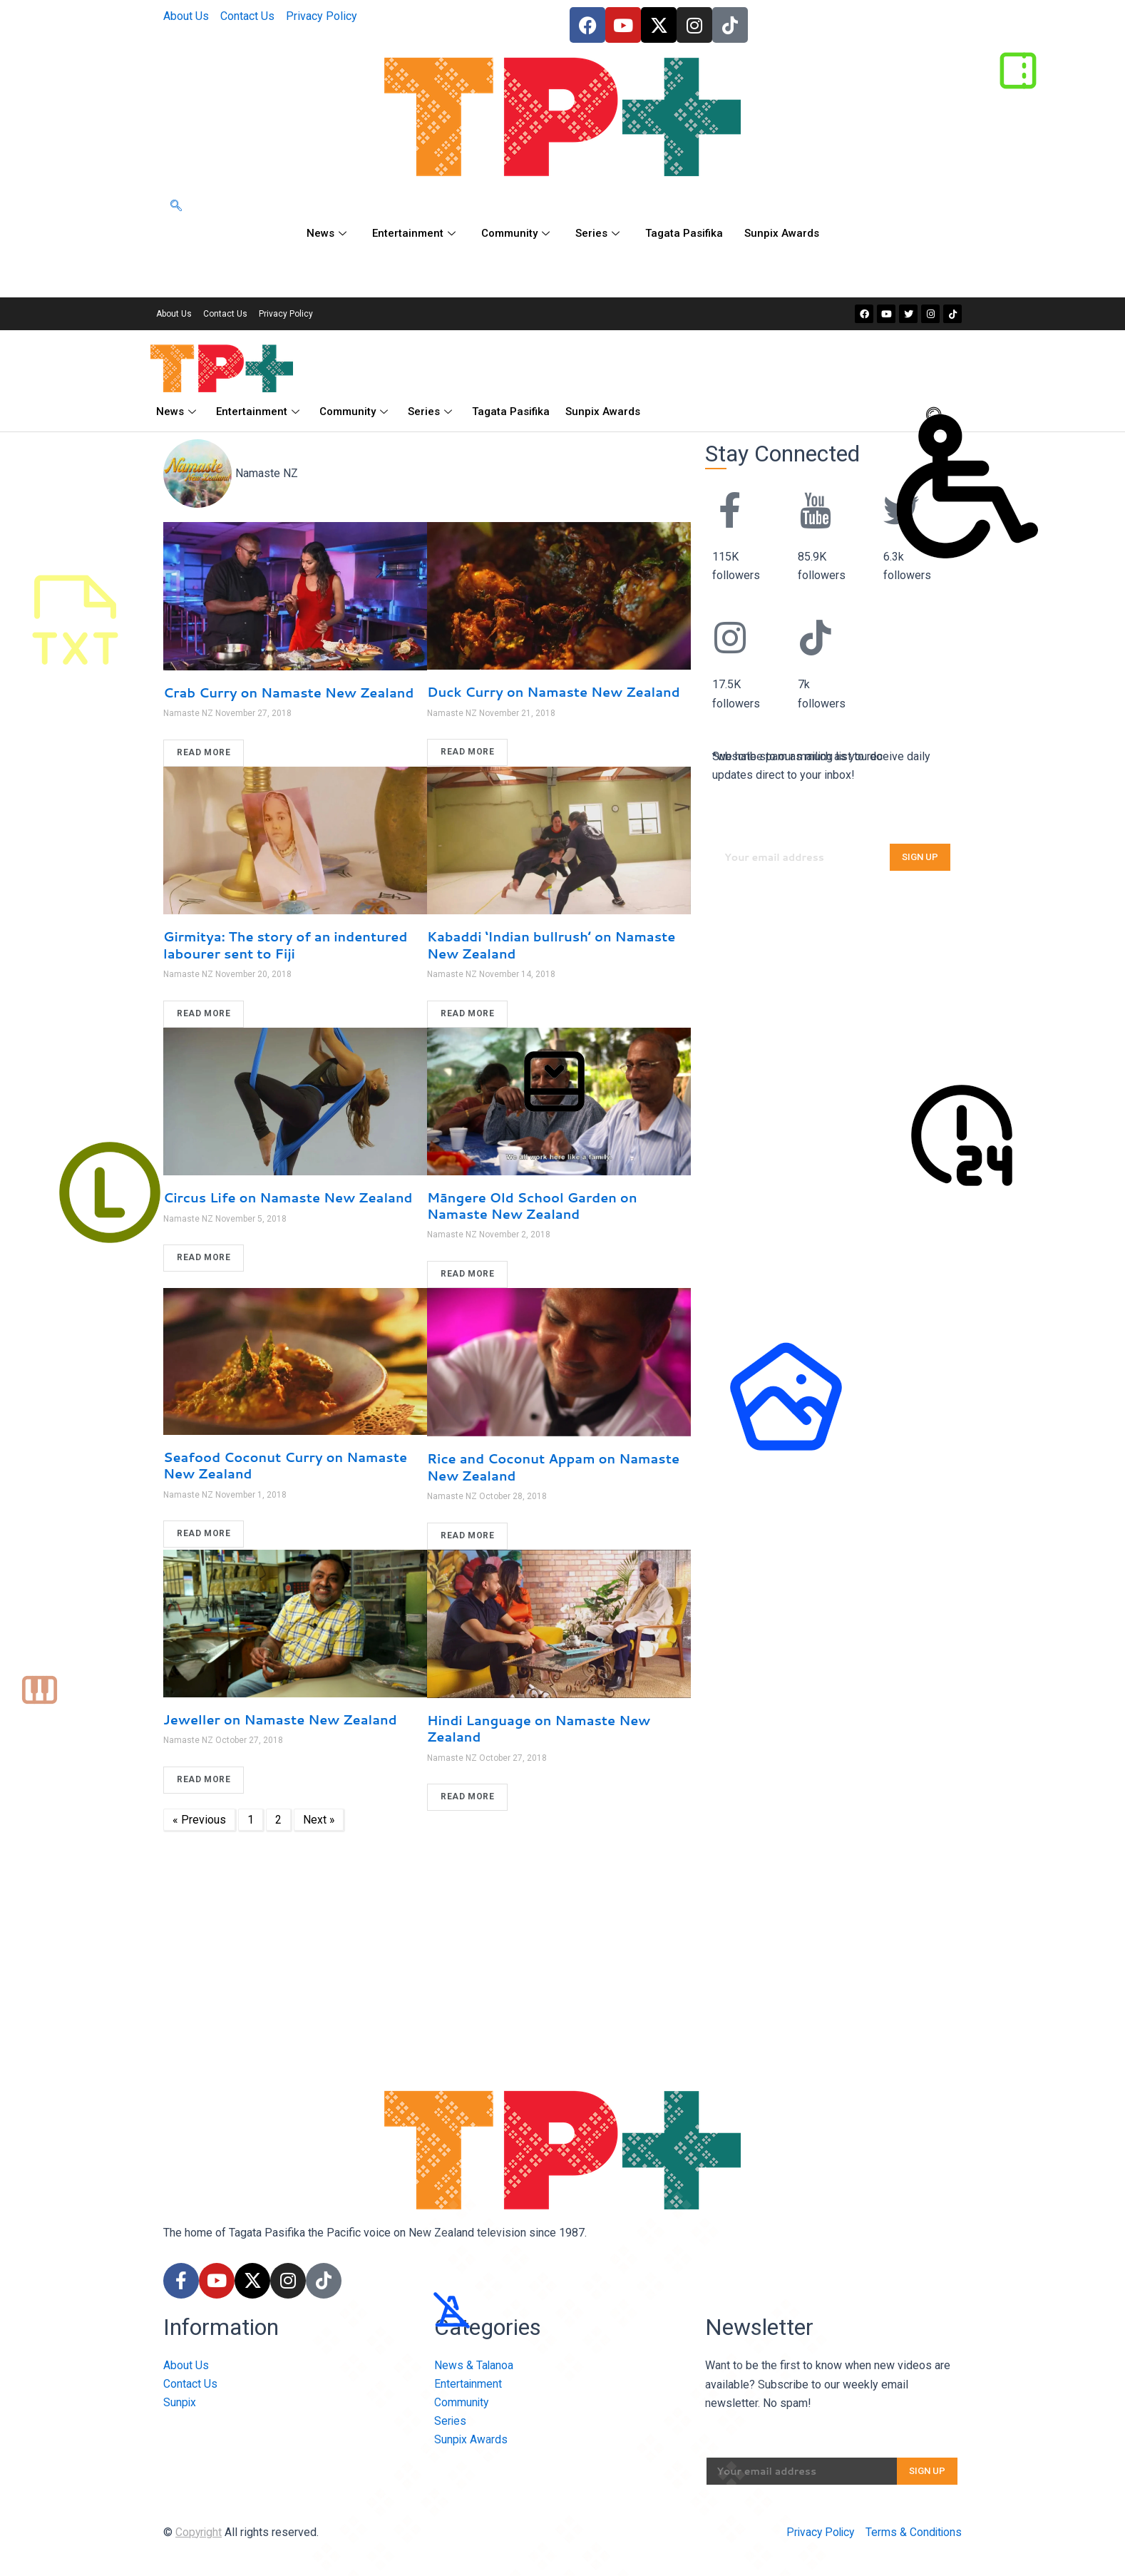 The height and width of the screenshot is (2576, 1125). What do you see at coordinates (554, 1081) in the screenshot?
I see `collapse the bottom panel or toolbar` at bounding box center [554, 1081].